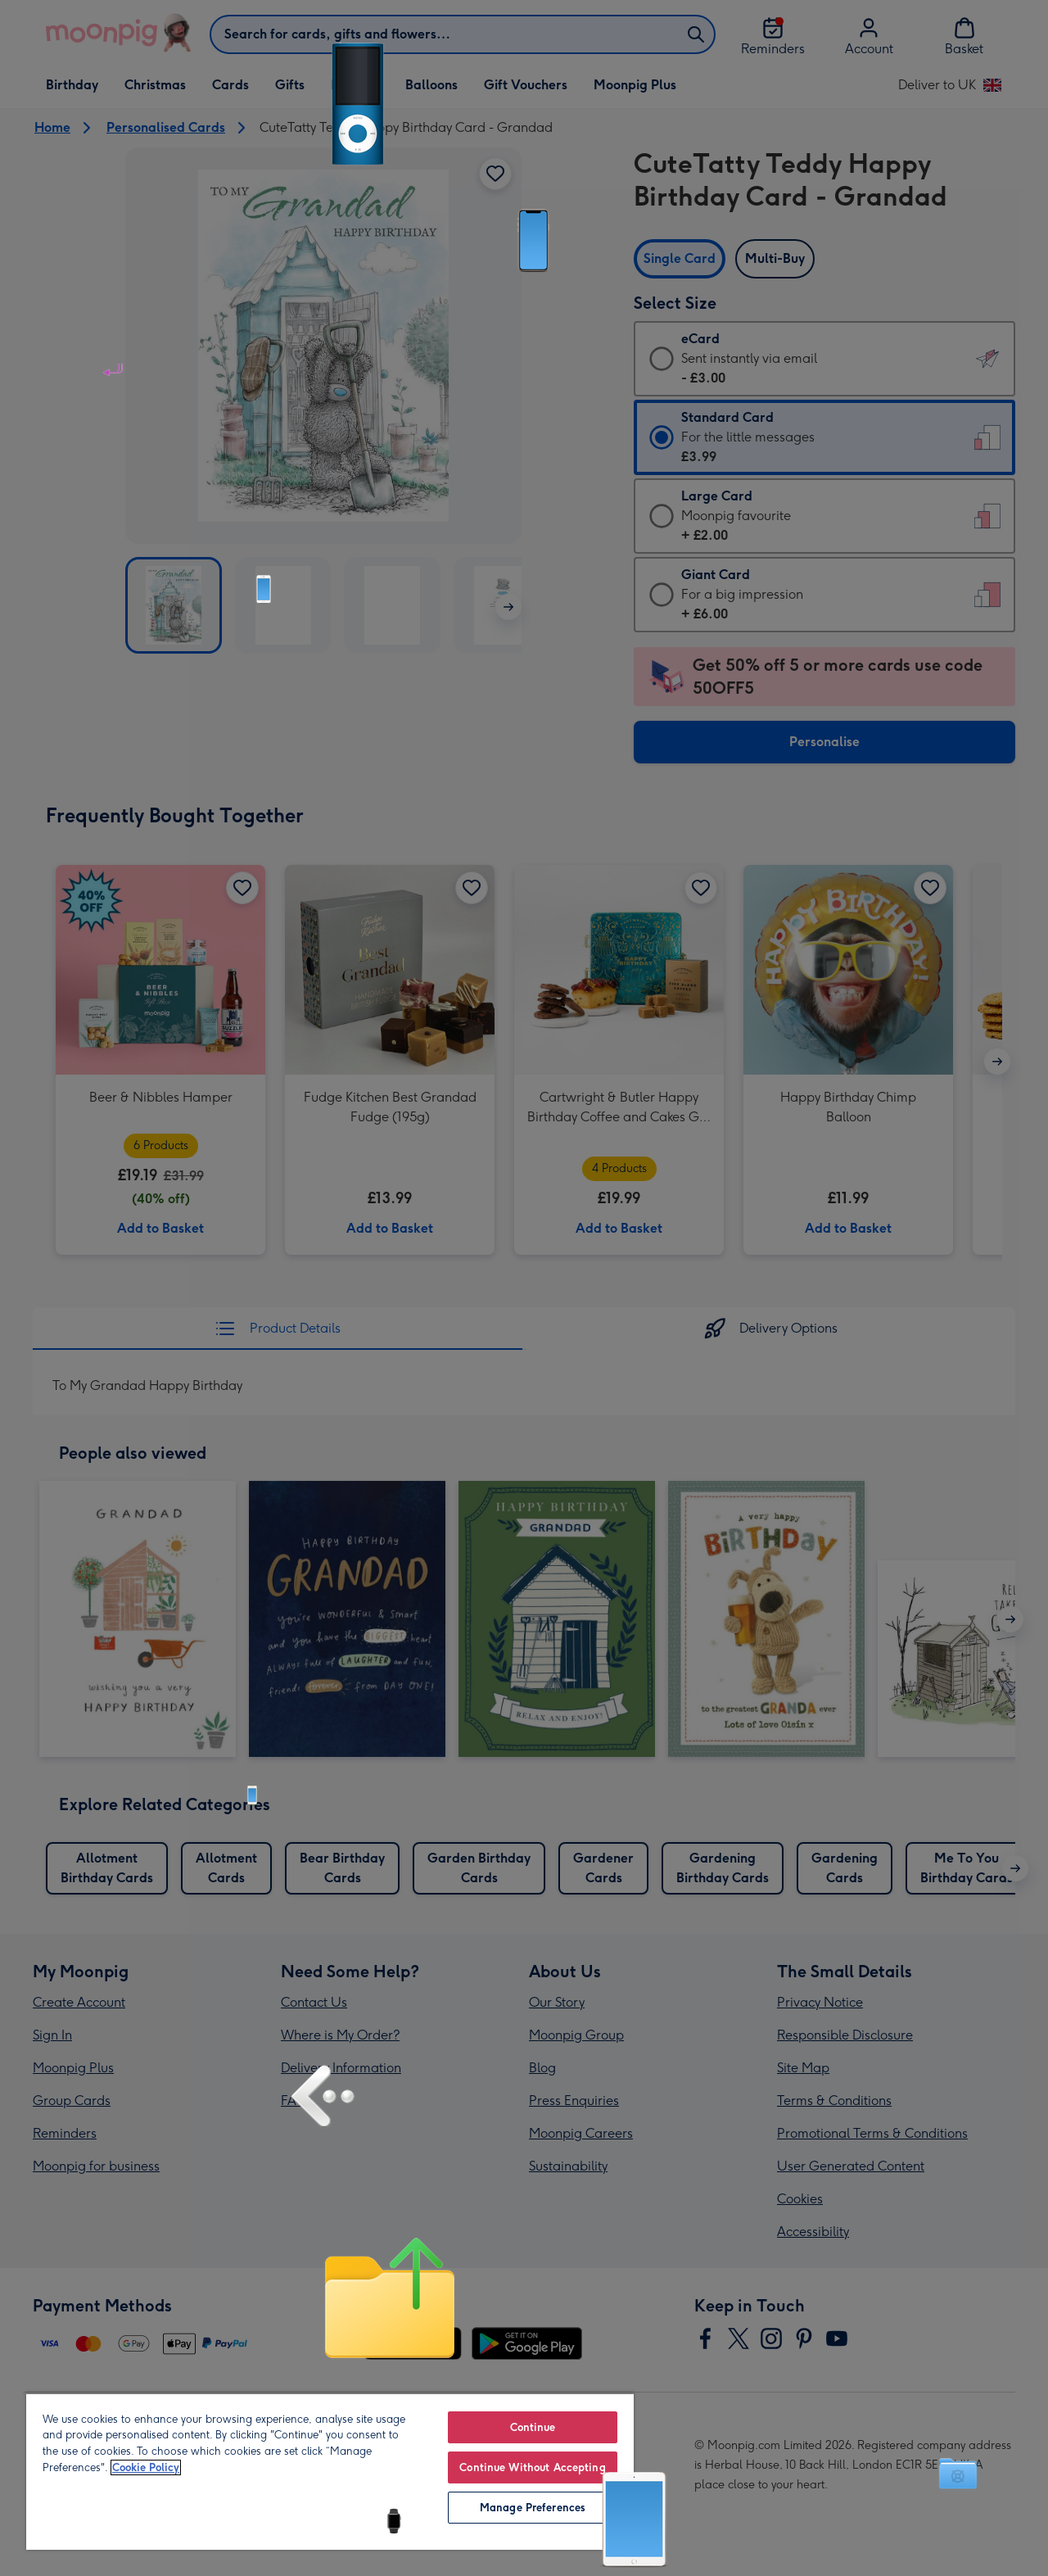 This screenshot has width=1048, height=2576. What do you see at coordinates (958, 2474) in the screenshot?
I see `access support files and resources` at bounding box center [958, 2474].